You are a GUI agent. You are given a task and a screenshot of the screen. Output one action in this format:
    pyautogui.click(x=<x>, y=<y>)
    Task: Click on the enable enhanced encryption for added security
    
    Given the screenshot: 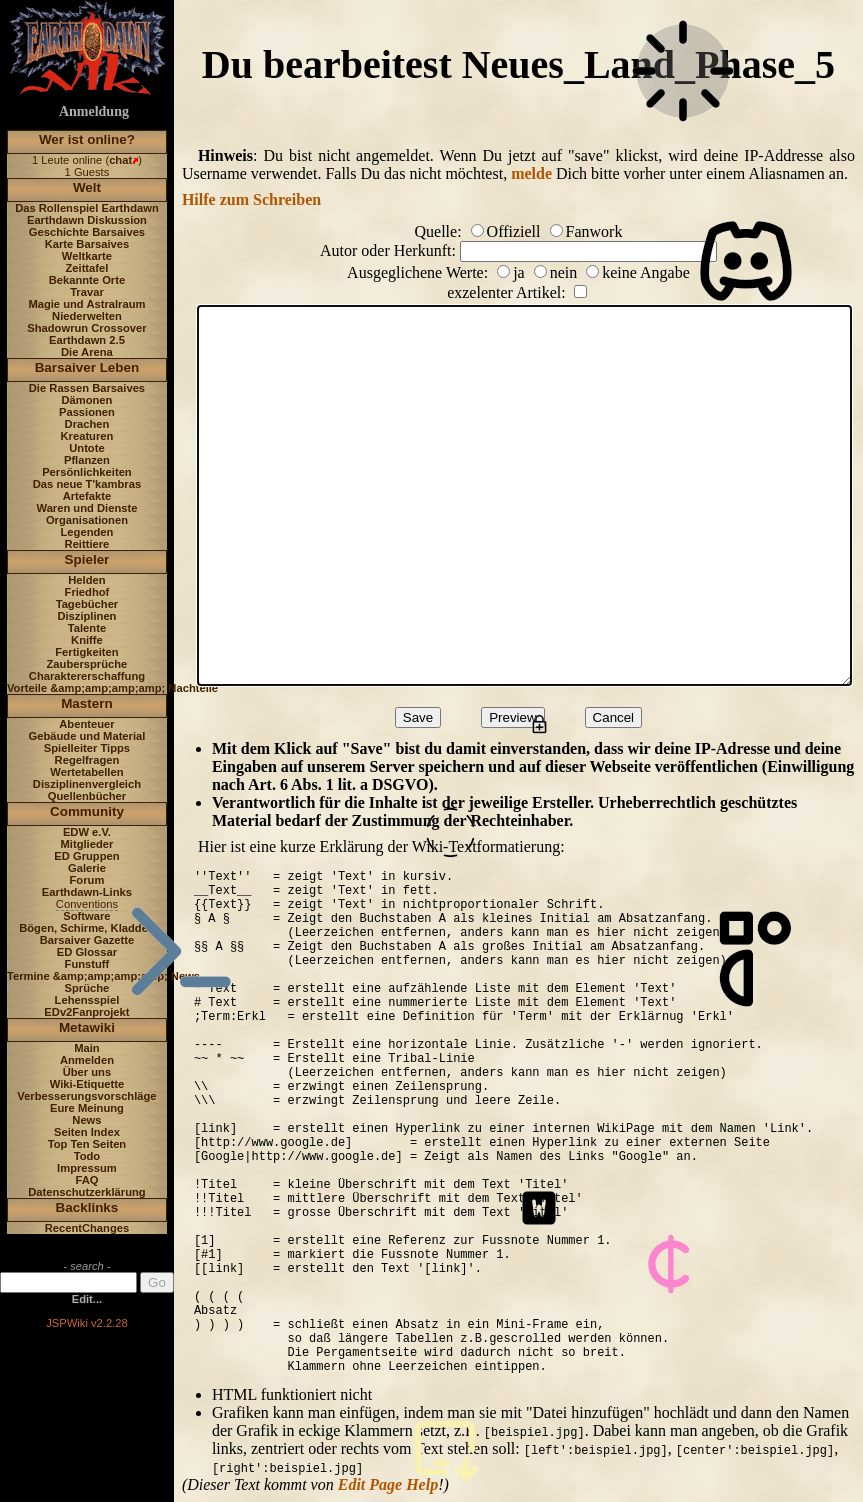 What is the action you would take?
    pyautogui.click(x=539, y=724)
    